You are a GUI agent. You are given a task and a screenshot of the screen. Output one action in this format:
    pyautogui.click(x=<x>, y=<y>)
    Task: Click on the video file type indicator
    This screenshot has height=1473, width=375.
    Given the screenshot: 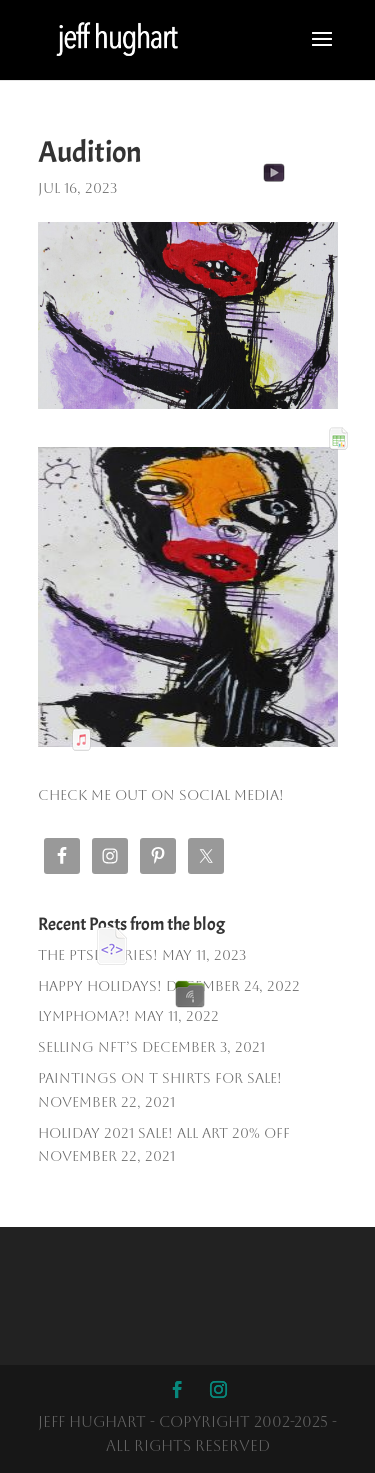 What is the action you would take?
    pyautogui.click(x=274, y=172)
    